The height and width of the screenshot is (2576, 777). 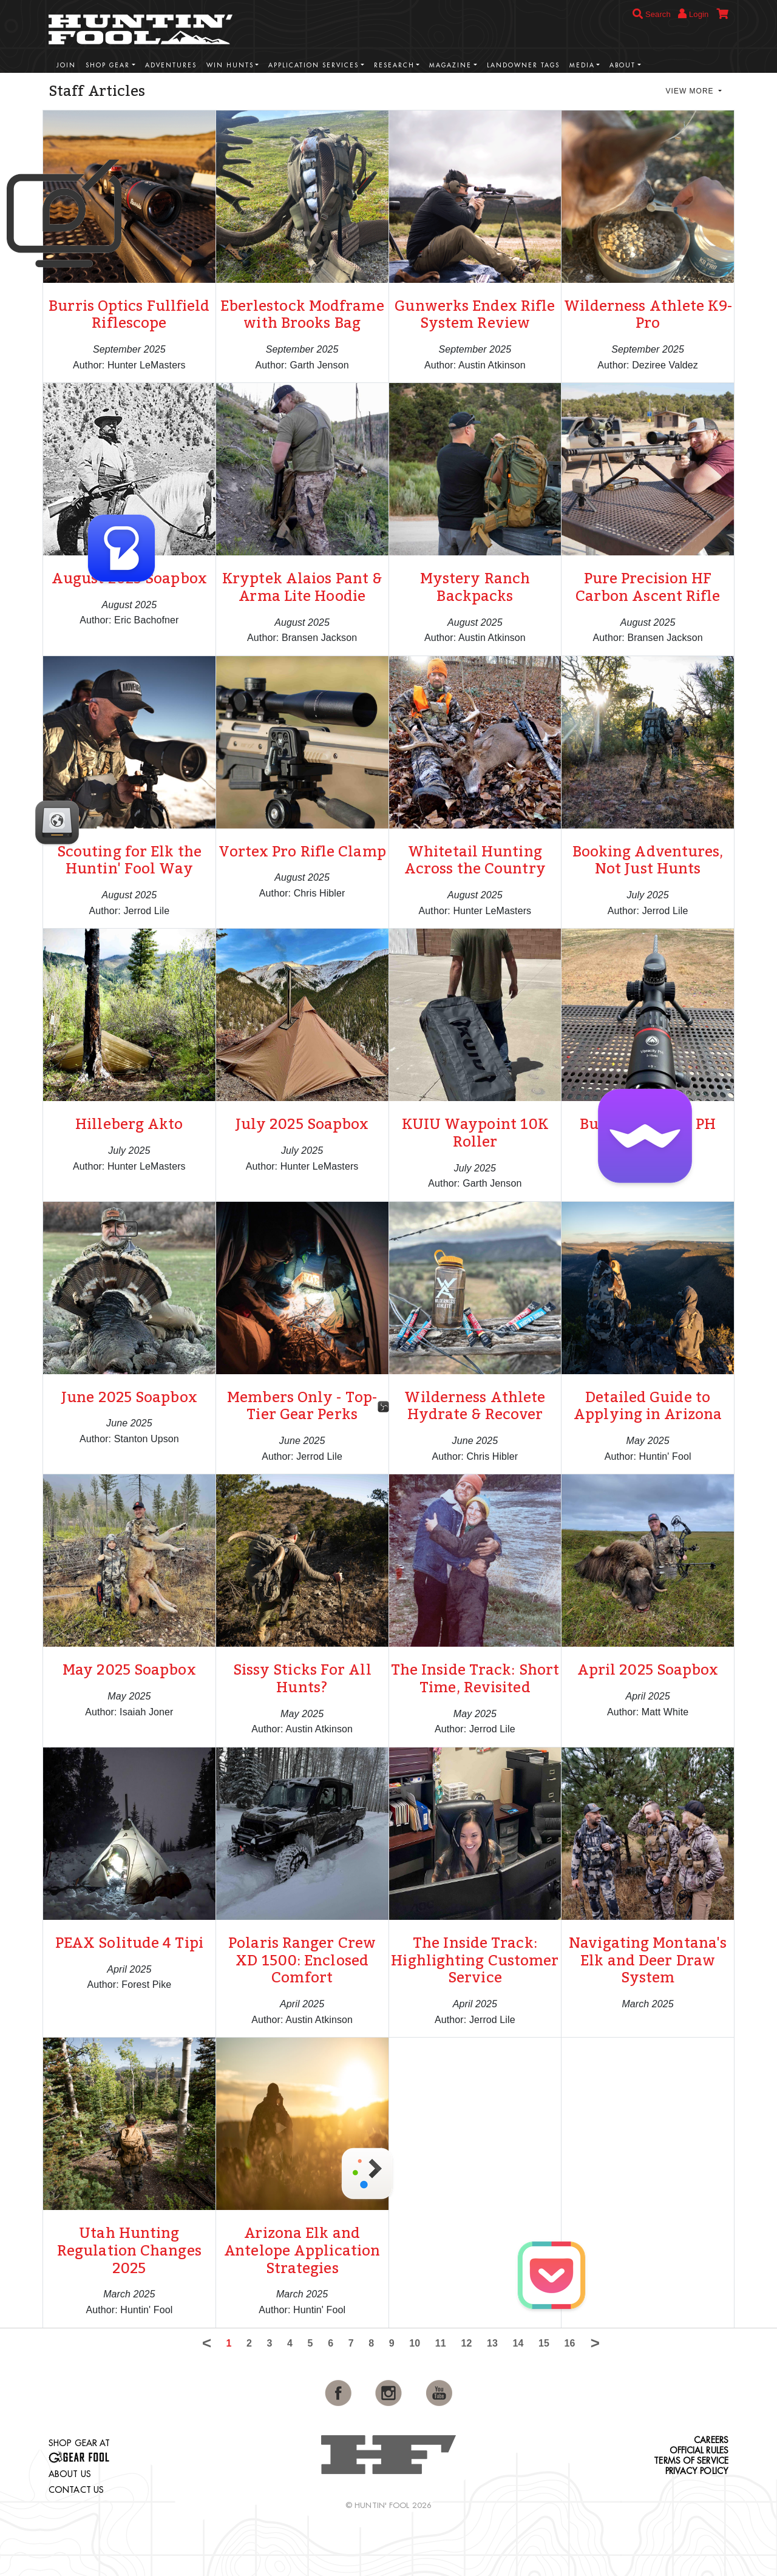 What do you see at coordinates (645, 1136) in the screenshot?
I see `open ferdium messaging aggregator app` at bounding box center [645, 1136].